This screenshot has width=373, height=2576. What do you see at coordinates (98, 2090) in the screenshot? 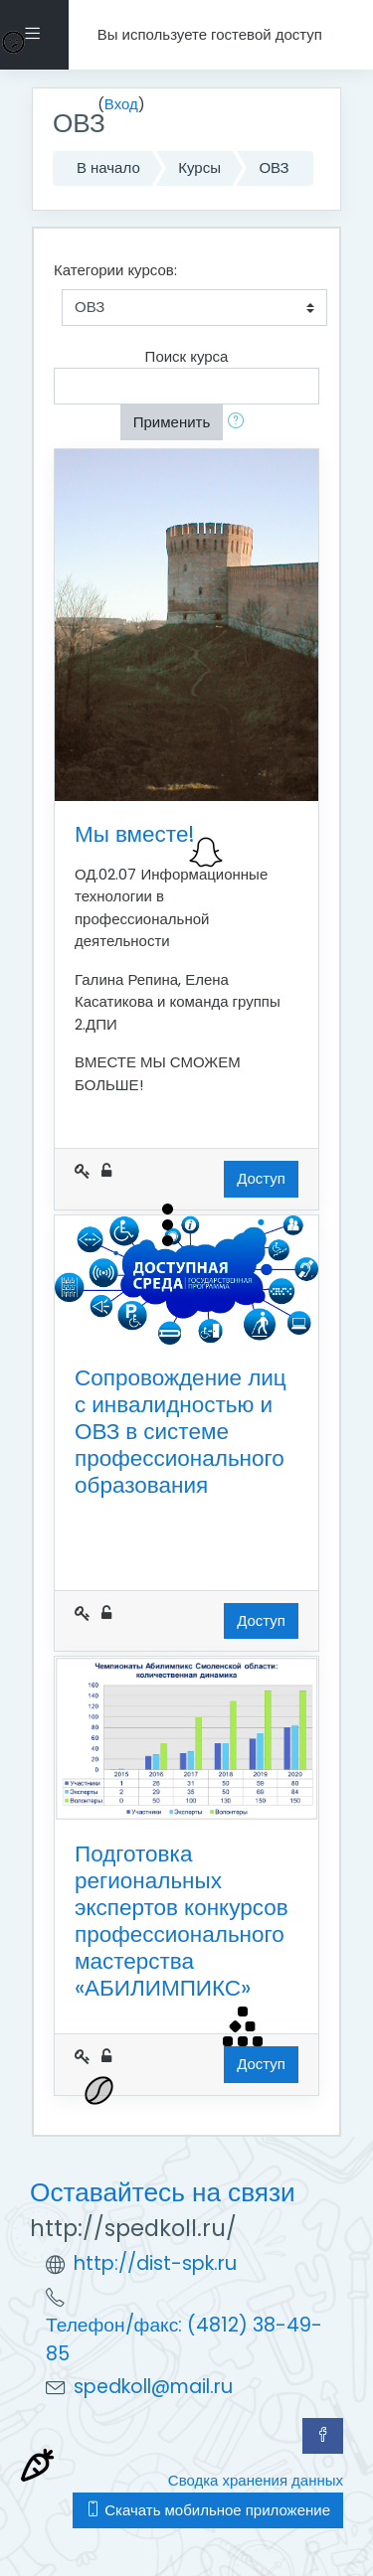
I see `access coffee shop or café locations` at bounding box center [98, 2090].